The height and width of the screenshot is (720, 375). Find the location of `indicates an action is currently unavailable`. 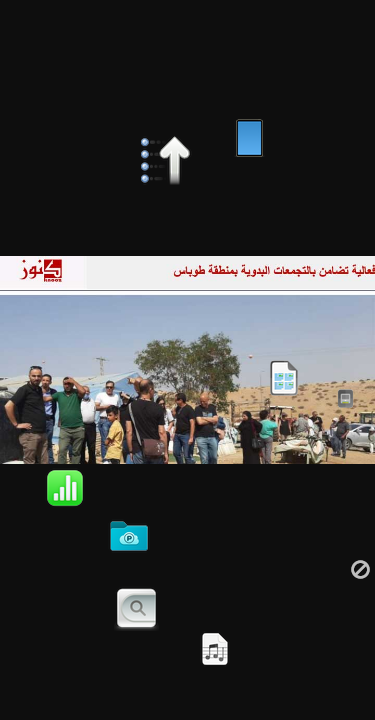

indicates an action is currently unavailable is located at coordinates (360, 569).